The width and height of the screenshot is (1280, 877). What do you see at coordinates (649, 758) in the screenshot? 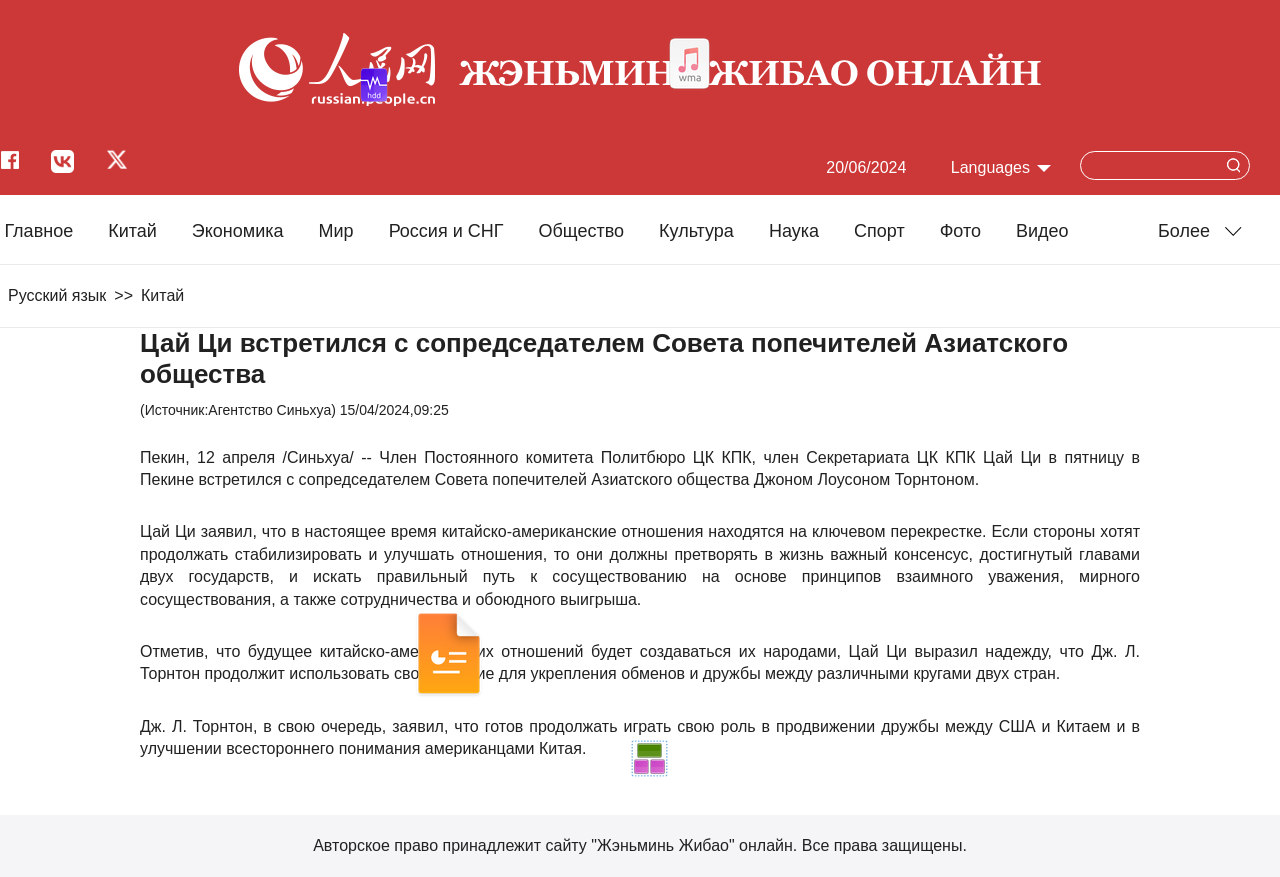
I see `select all items in the current view` at bounding box center [649, 758].